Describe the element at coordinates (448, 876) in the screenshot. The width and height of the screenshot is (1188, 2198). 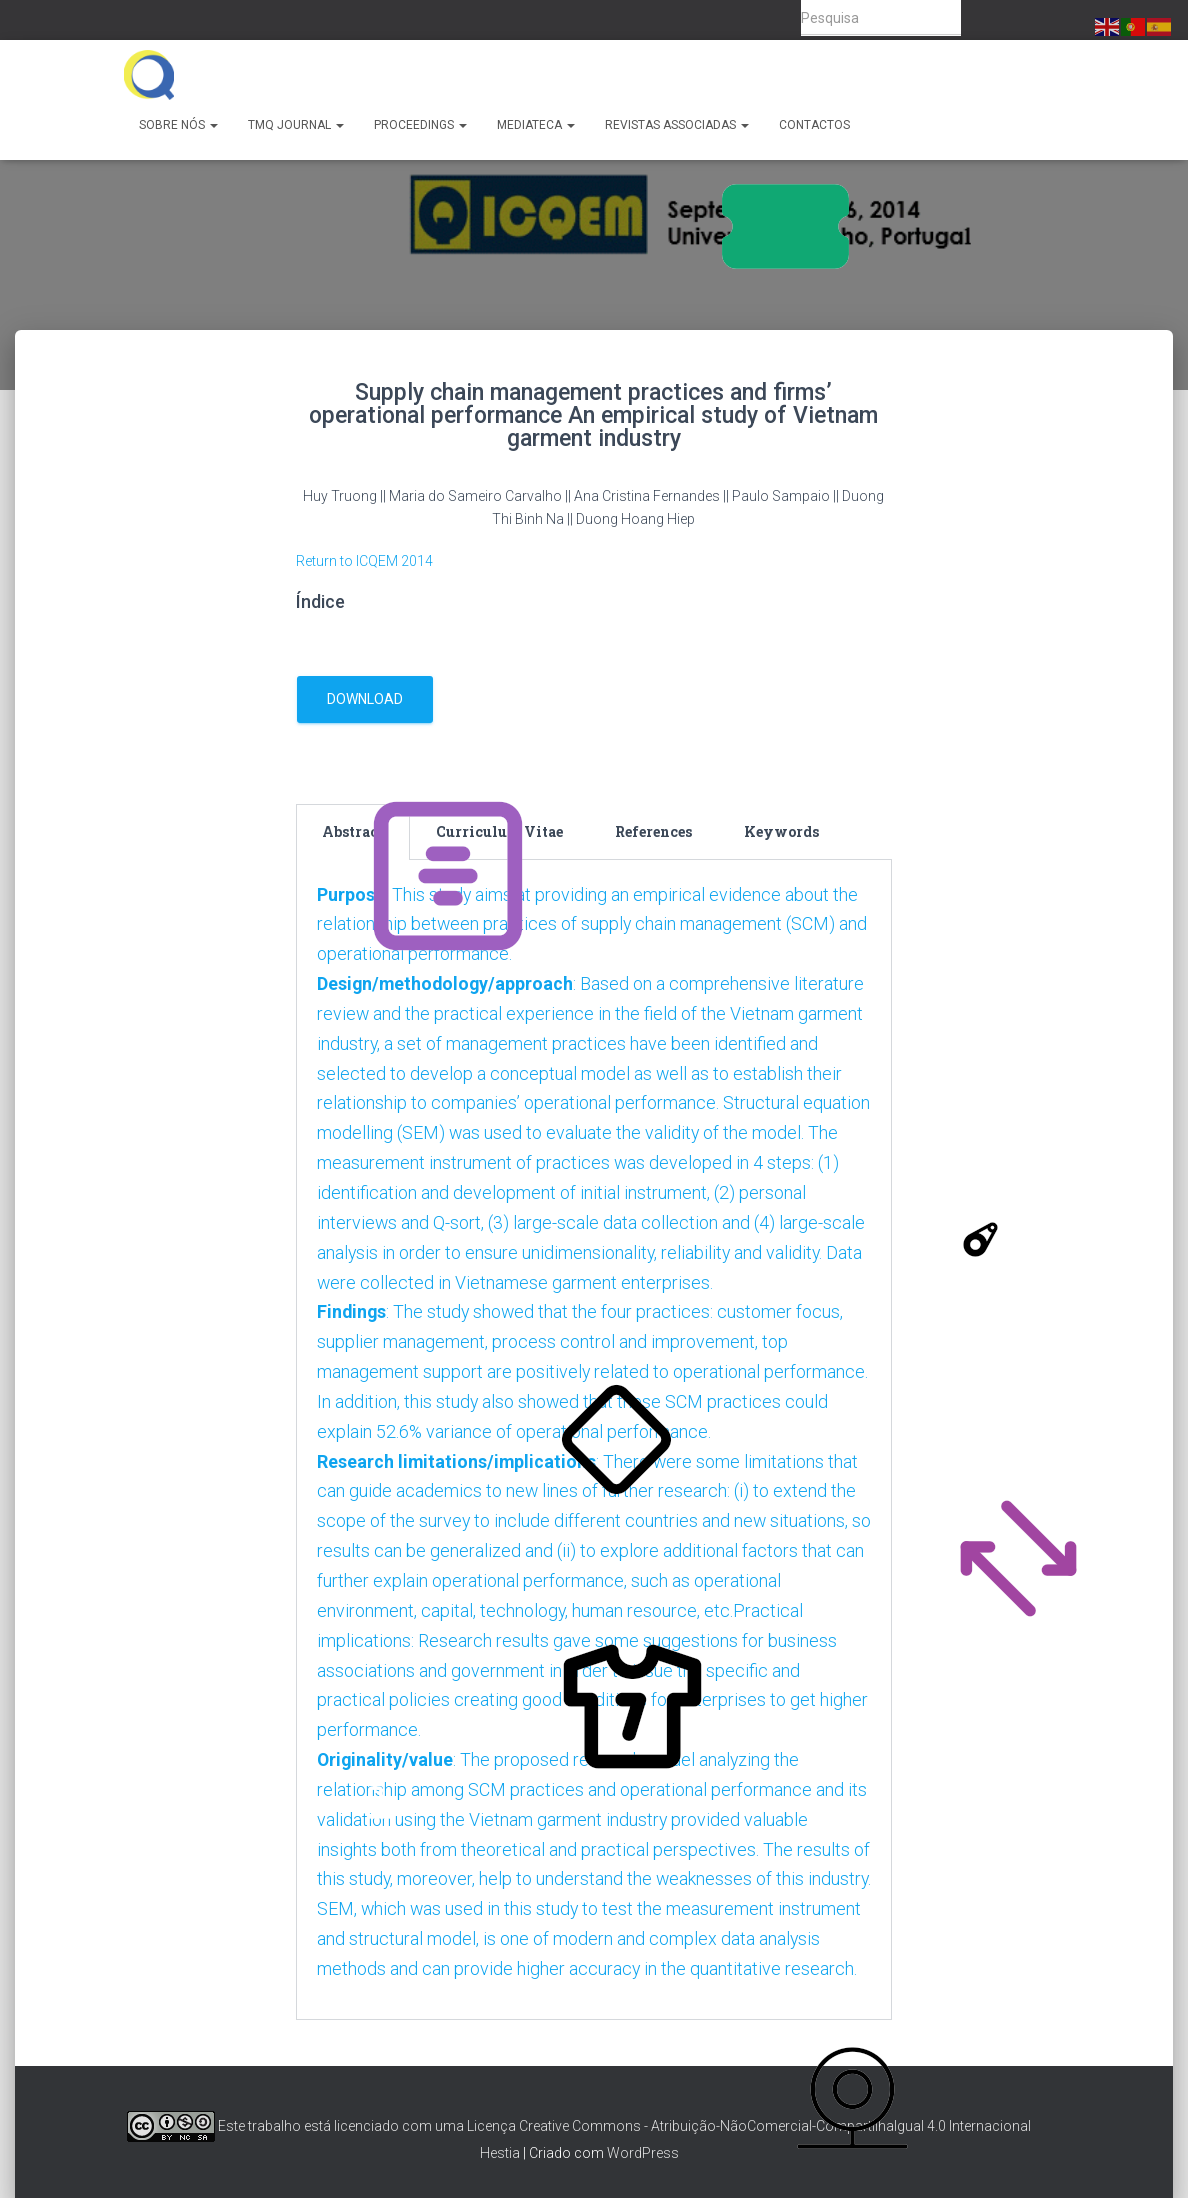
I see `center align content horizontally and vertically` at that location.